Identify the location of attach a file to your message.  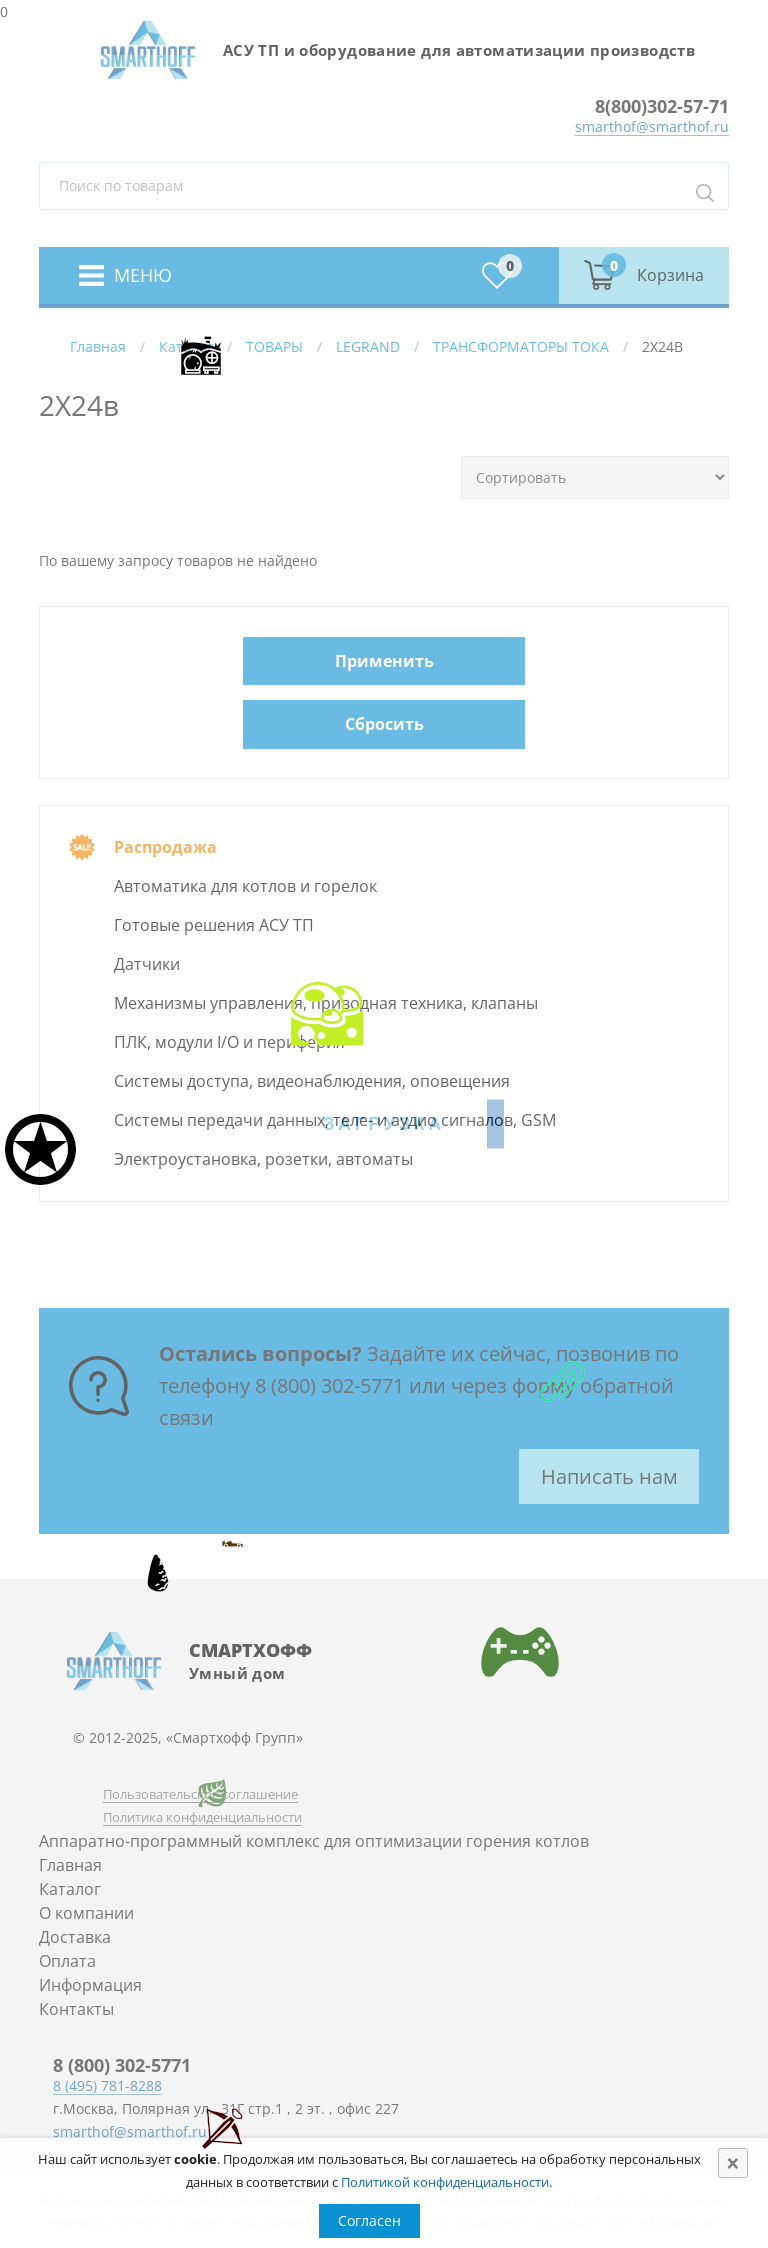
(562, 1381).